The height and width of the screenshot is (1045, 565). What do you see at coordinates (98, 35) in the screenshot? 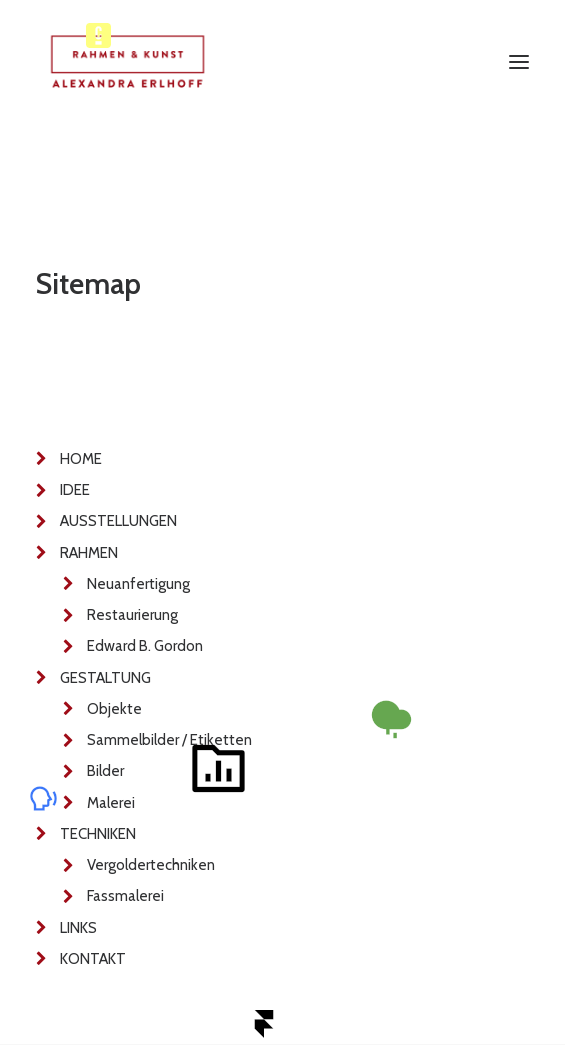
I see `camunda platform logo` at bounding box center [98, 35].